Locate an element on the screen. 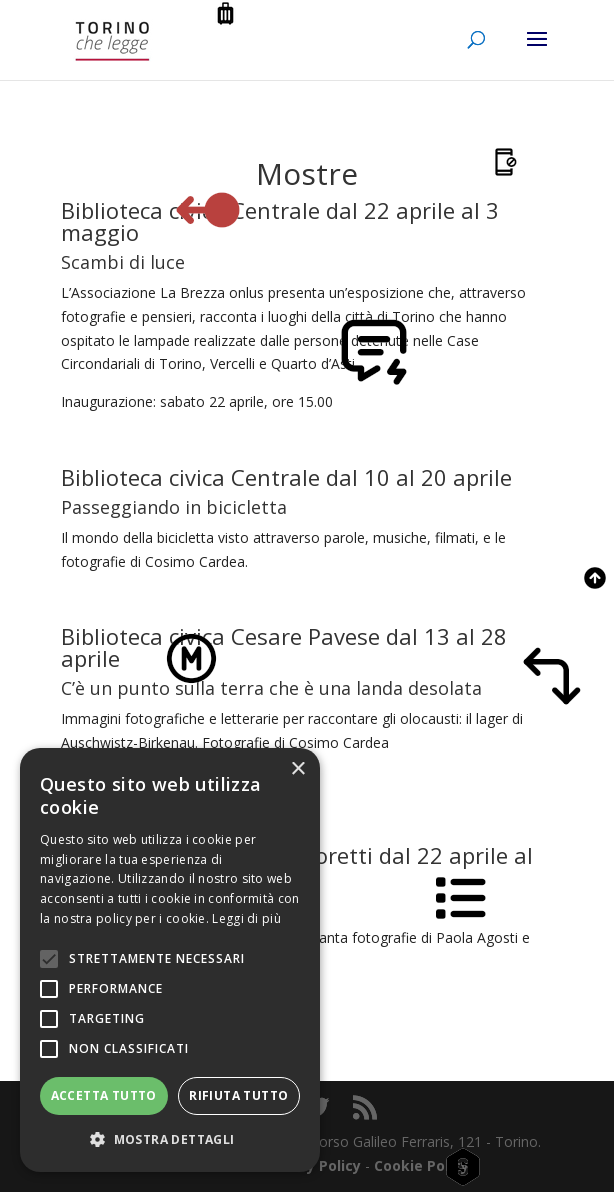 Image resolution: width=614 pixels, height=1192 pixels. send a quick reply or instant message is located at coordinates (374, 349).